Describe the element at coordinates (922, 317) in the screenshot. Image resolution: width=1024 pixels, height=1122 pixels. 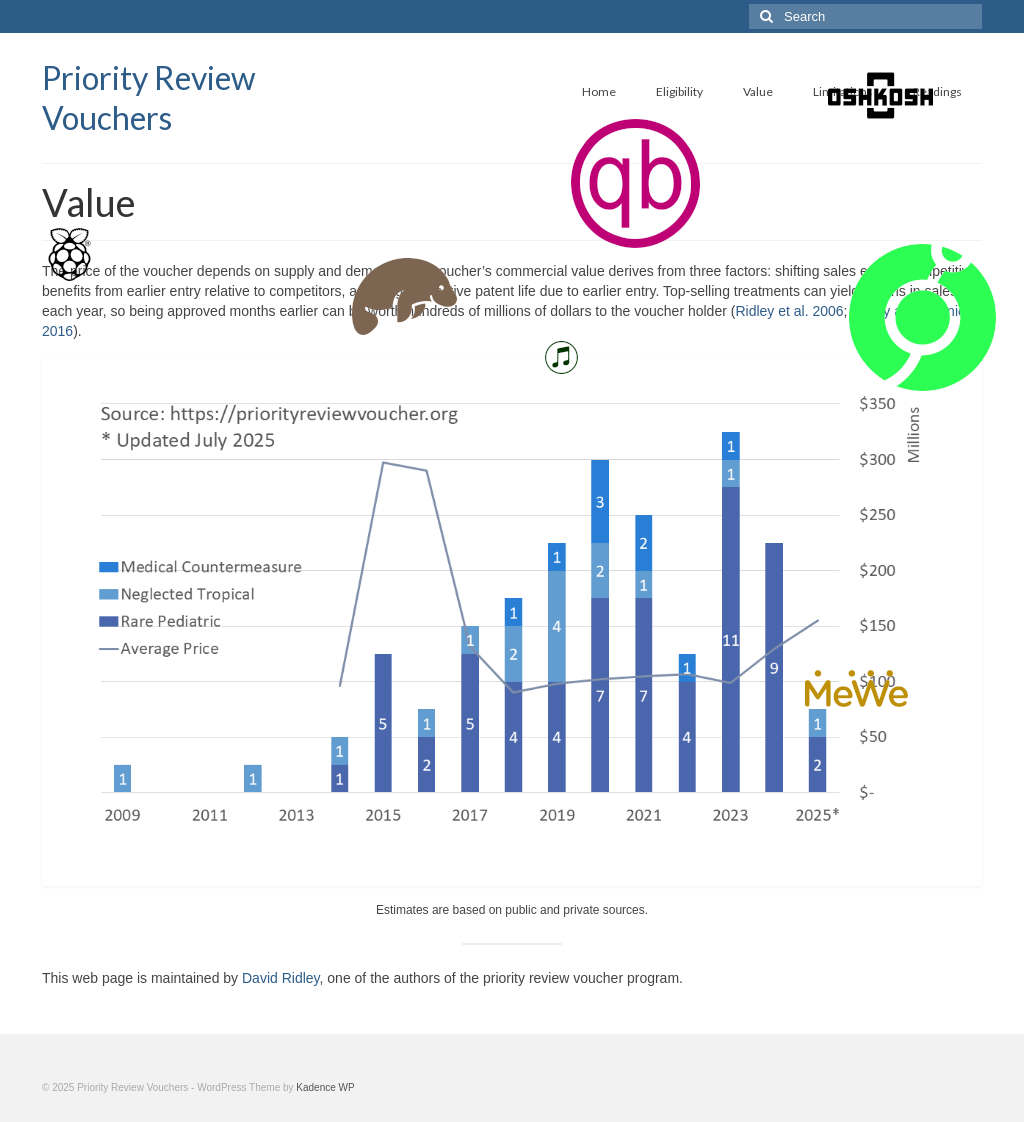
I see `navigate to the Leptos framework homepage` at that location.